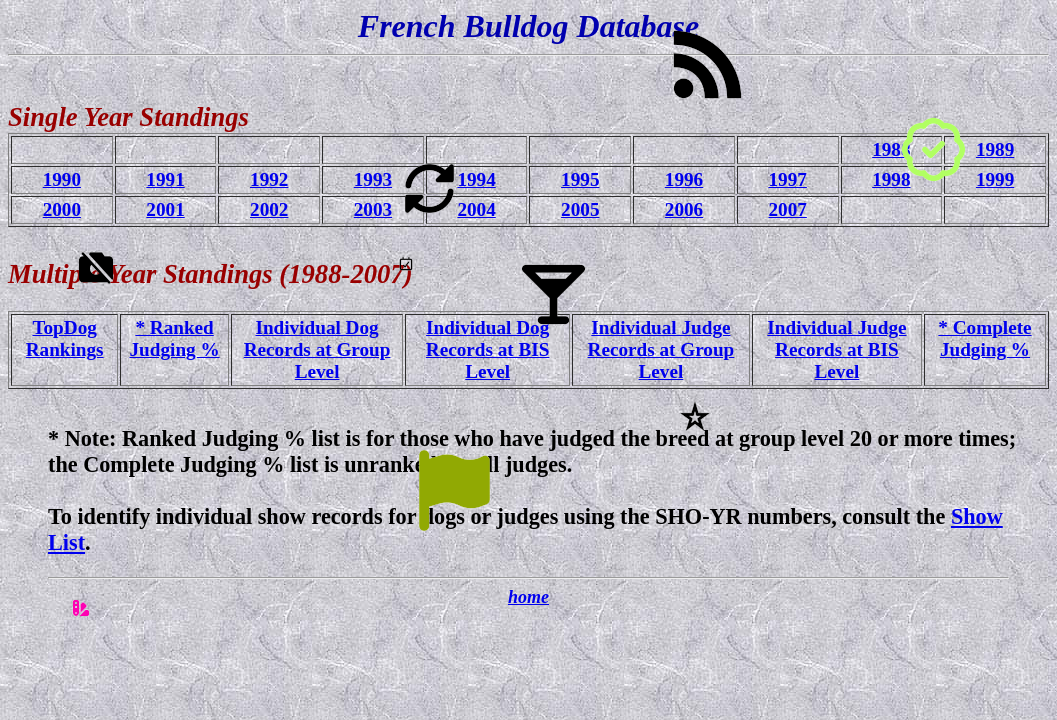  Describe the element at coordinates (81, 608) in the screenshot. I see `open color palette or theme options` at that location.